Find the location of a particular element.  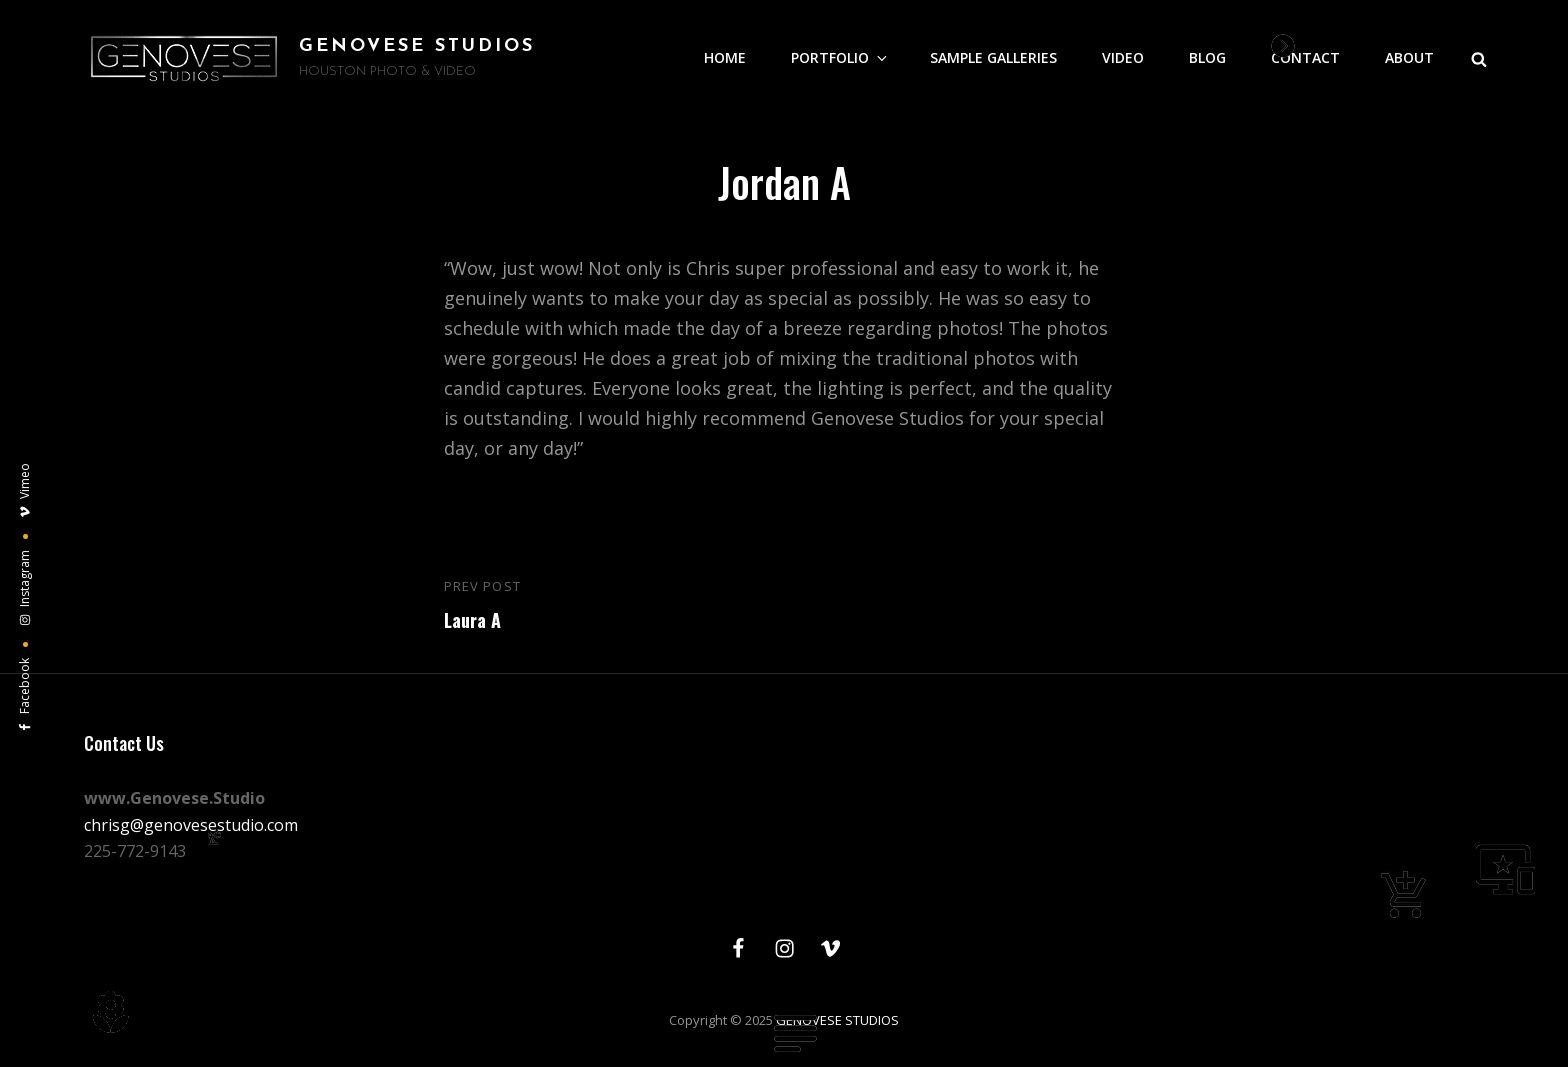

go to the next item or page is located at coordinates (1283, 46).